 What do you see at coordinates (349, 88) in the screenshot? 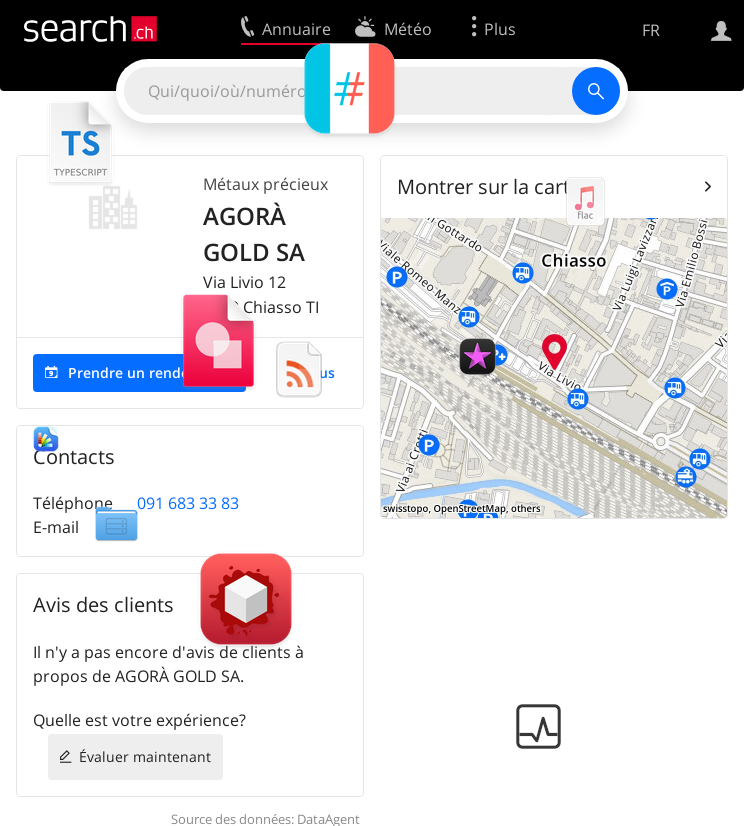
I see `launch ryujinx nintendo switch emulator` at bounding box center [349, 88].